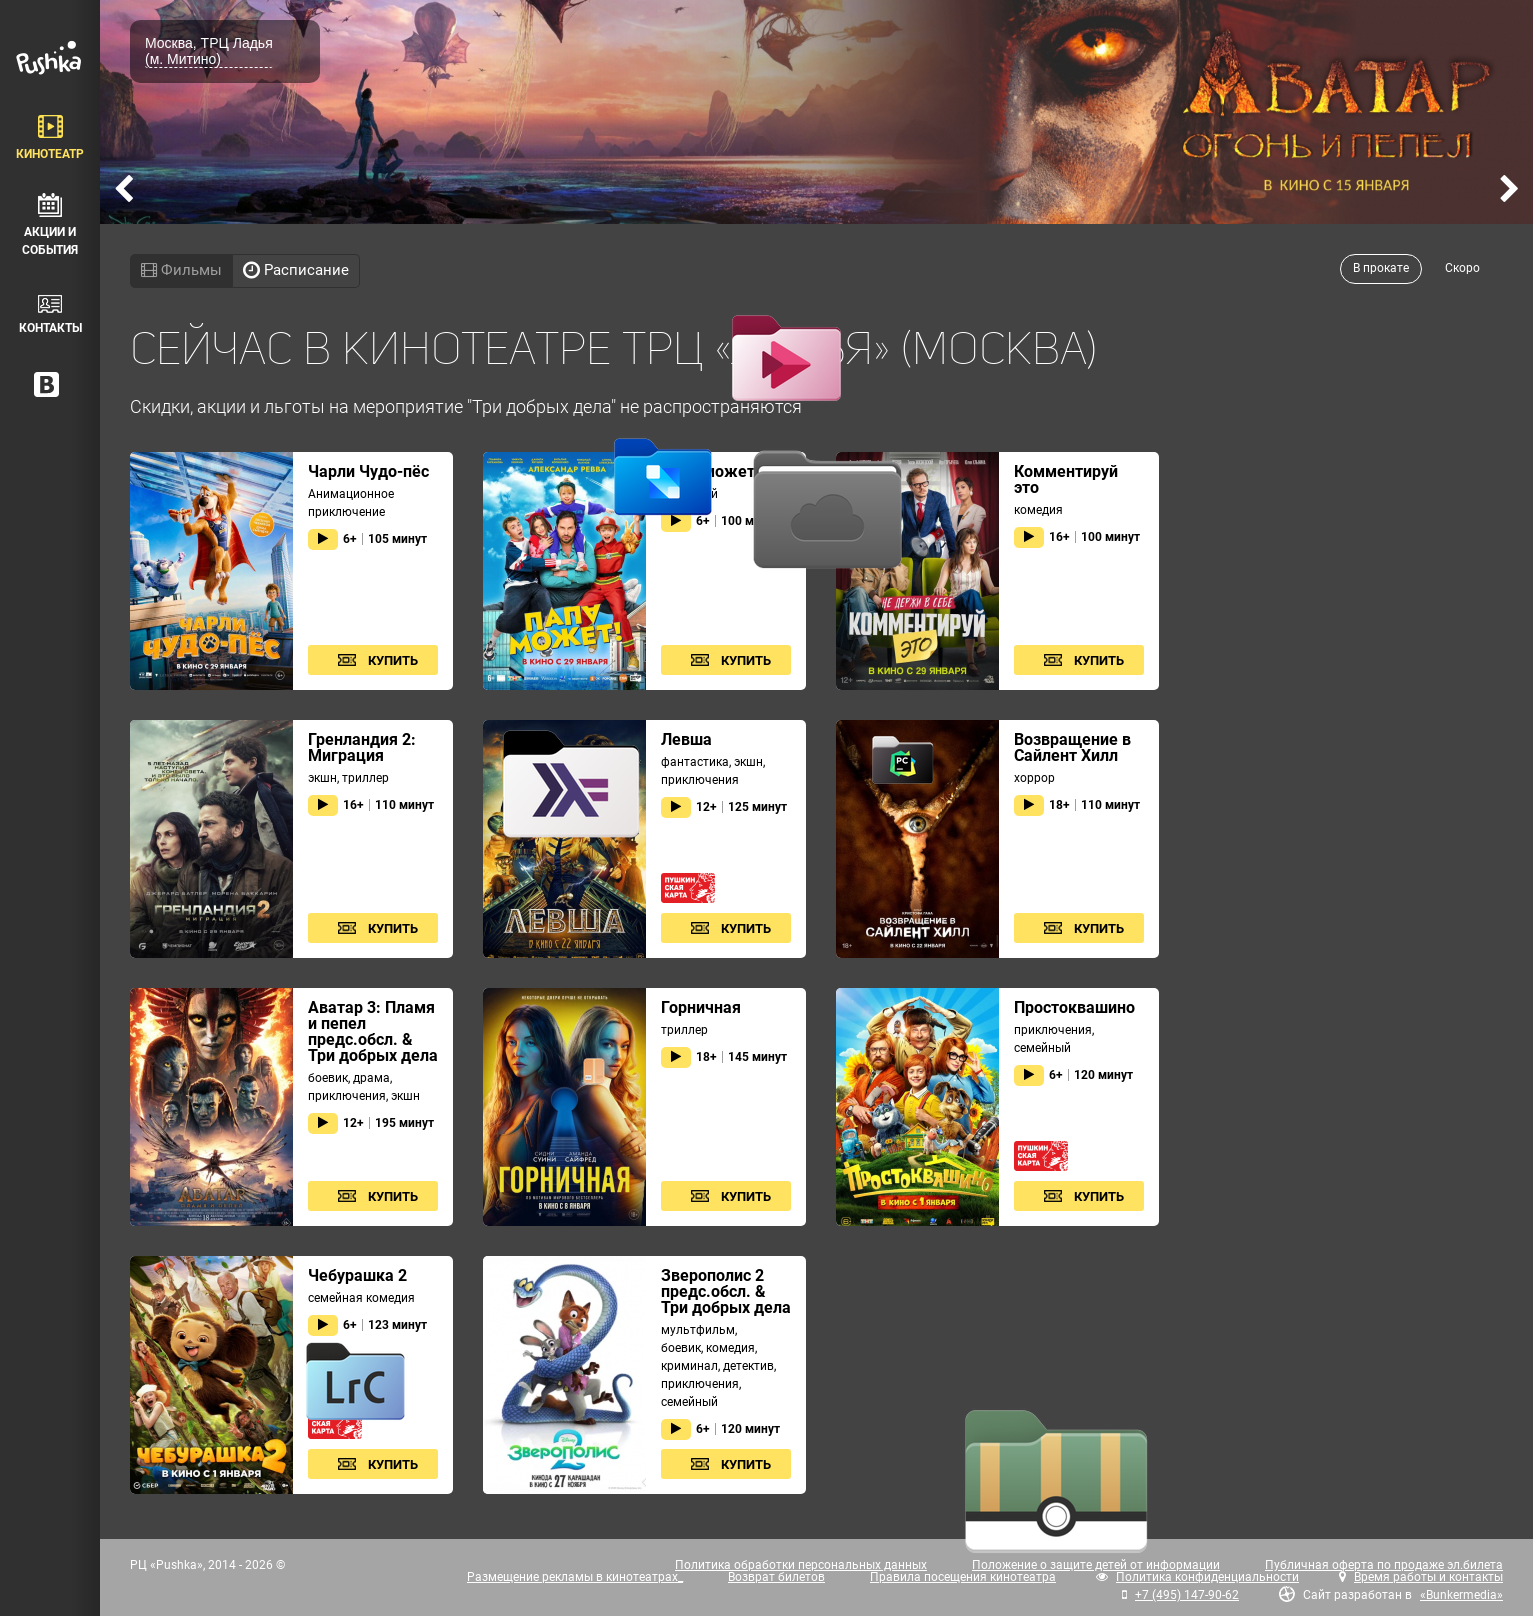 The width and height of the screenshot is (1533, 1616). I want to click on open pycharm project folder, so click(902, 761).